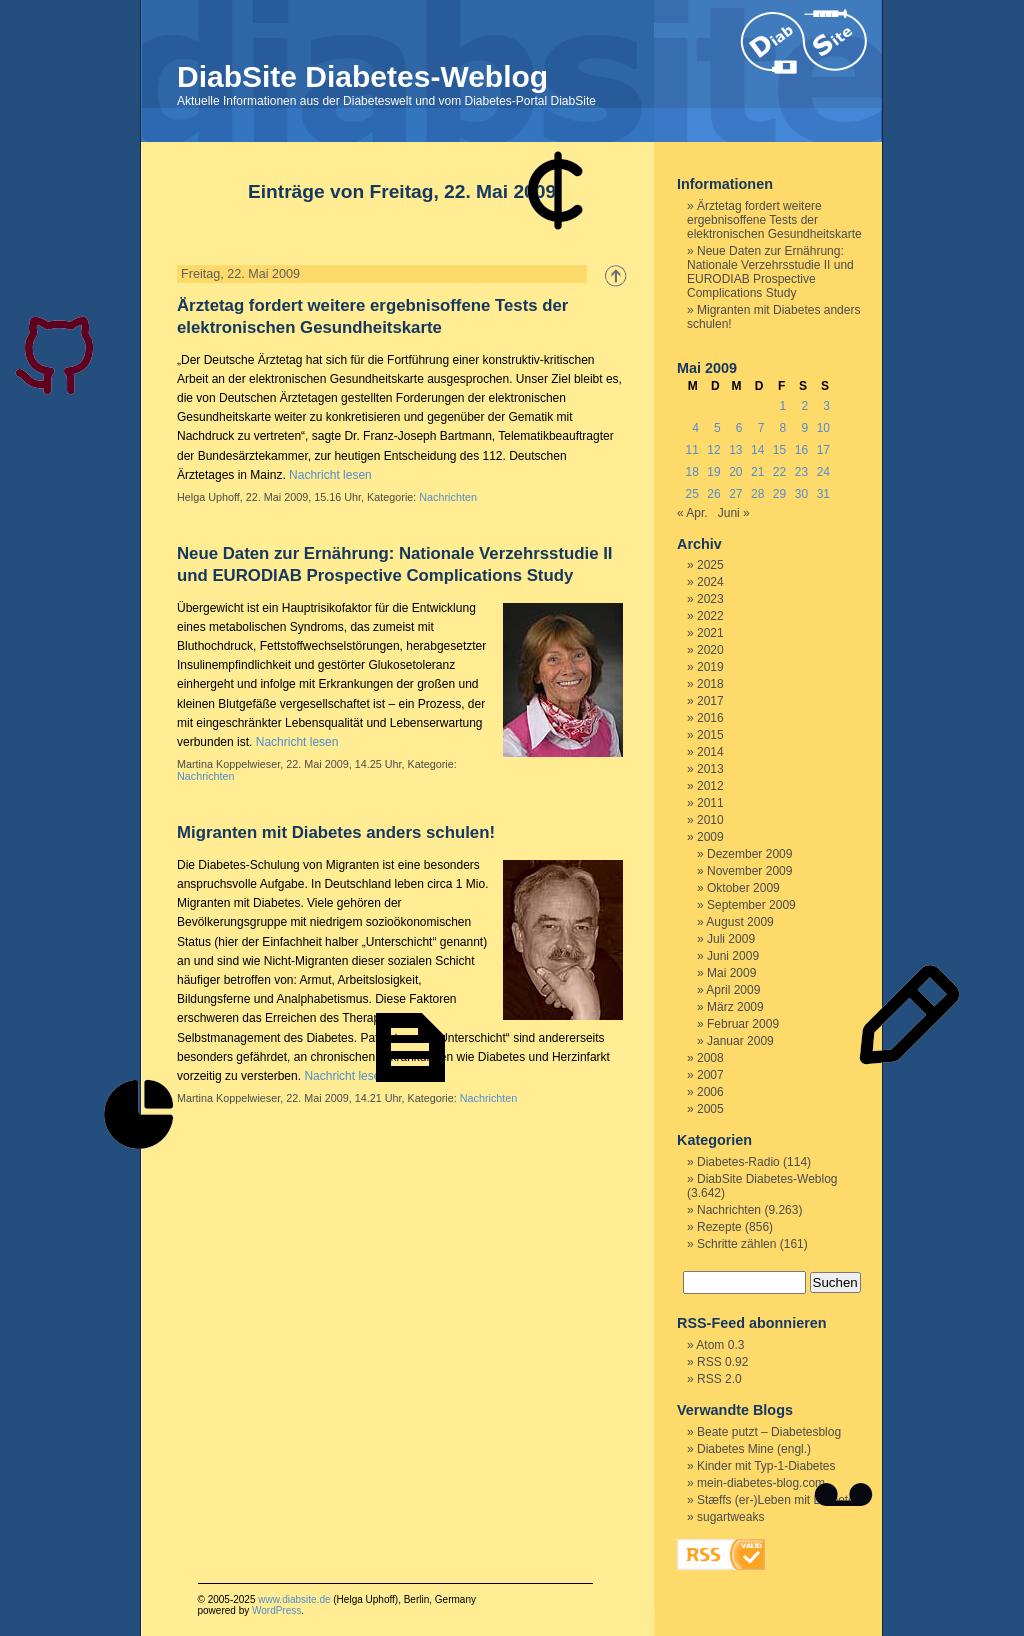 This screenshot has height=1636, width=1024. Describe the element at coordinates (410, 1047) in the screenshot. I see `view text document or note` at that location.